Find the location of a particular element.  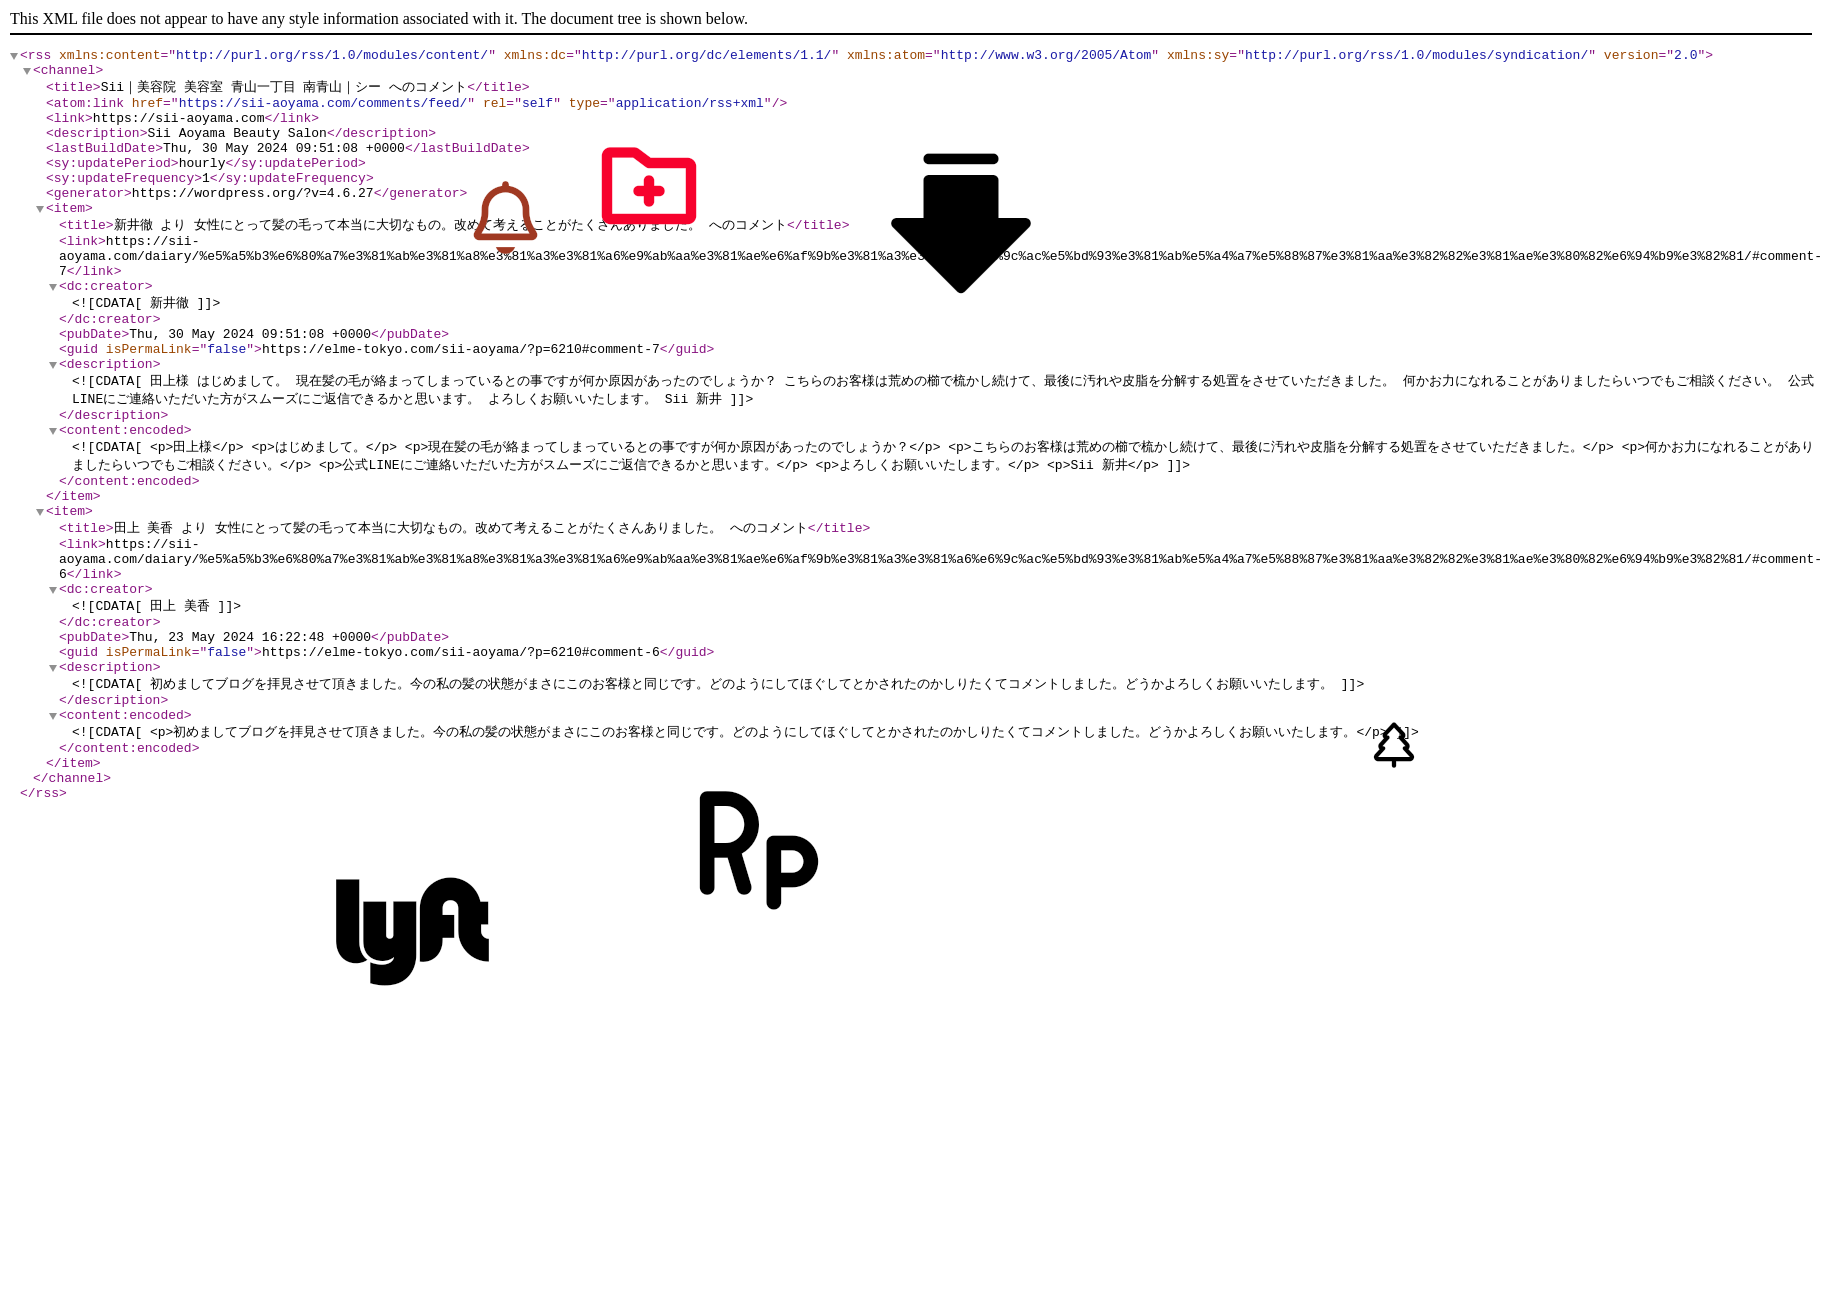

create a new folder is located at coordinates (649, 184).